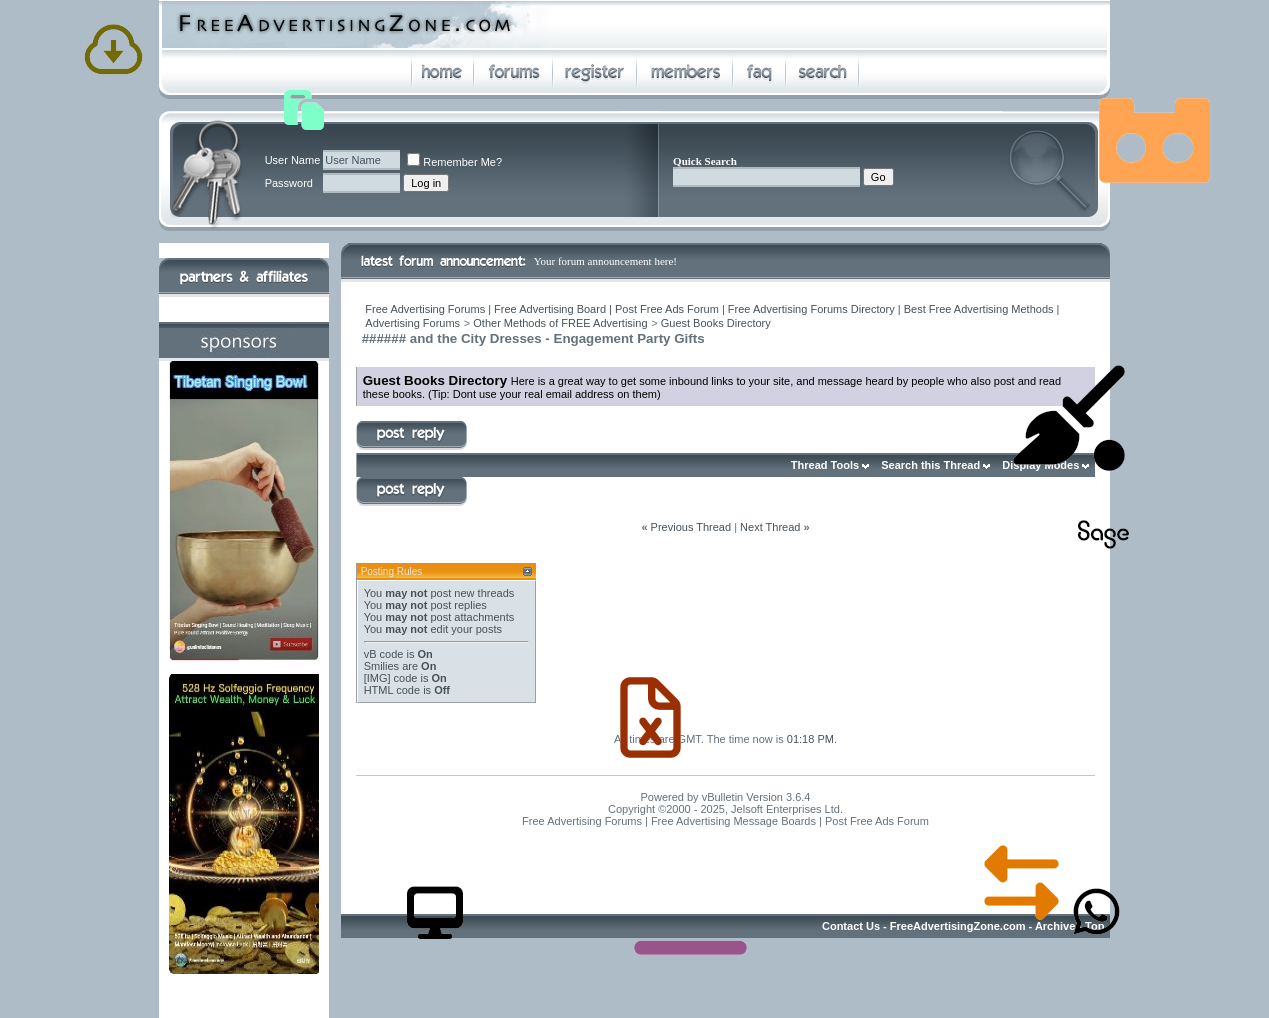 This screenshot has height=1018, width=1269. What do you see at coordinates (435, 911) in the screenshot?
I see `switch to desktop view` at bounding box center [435, 911].